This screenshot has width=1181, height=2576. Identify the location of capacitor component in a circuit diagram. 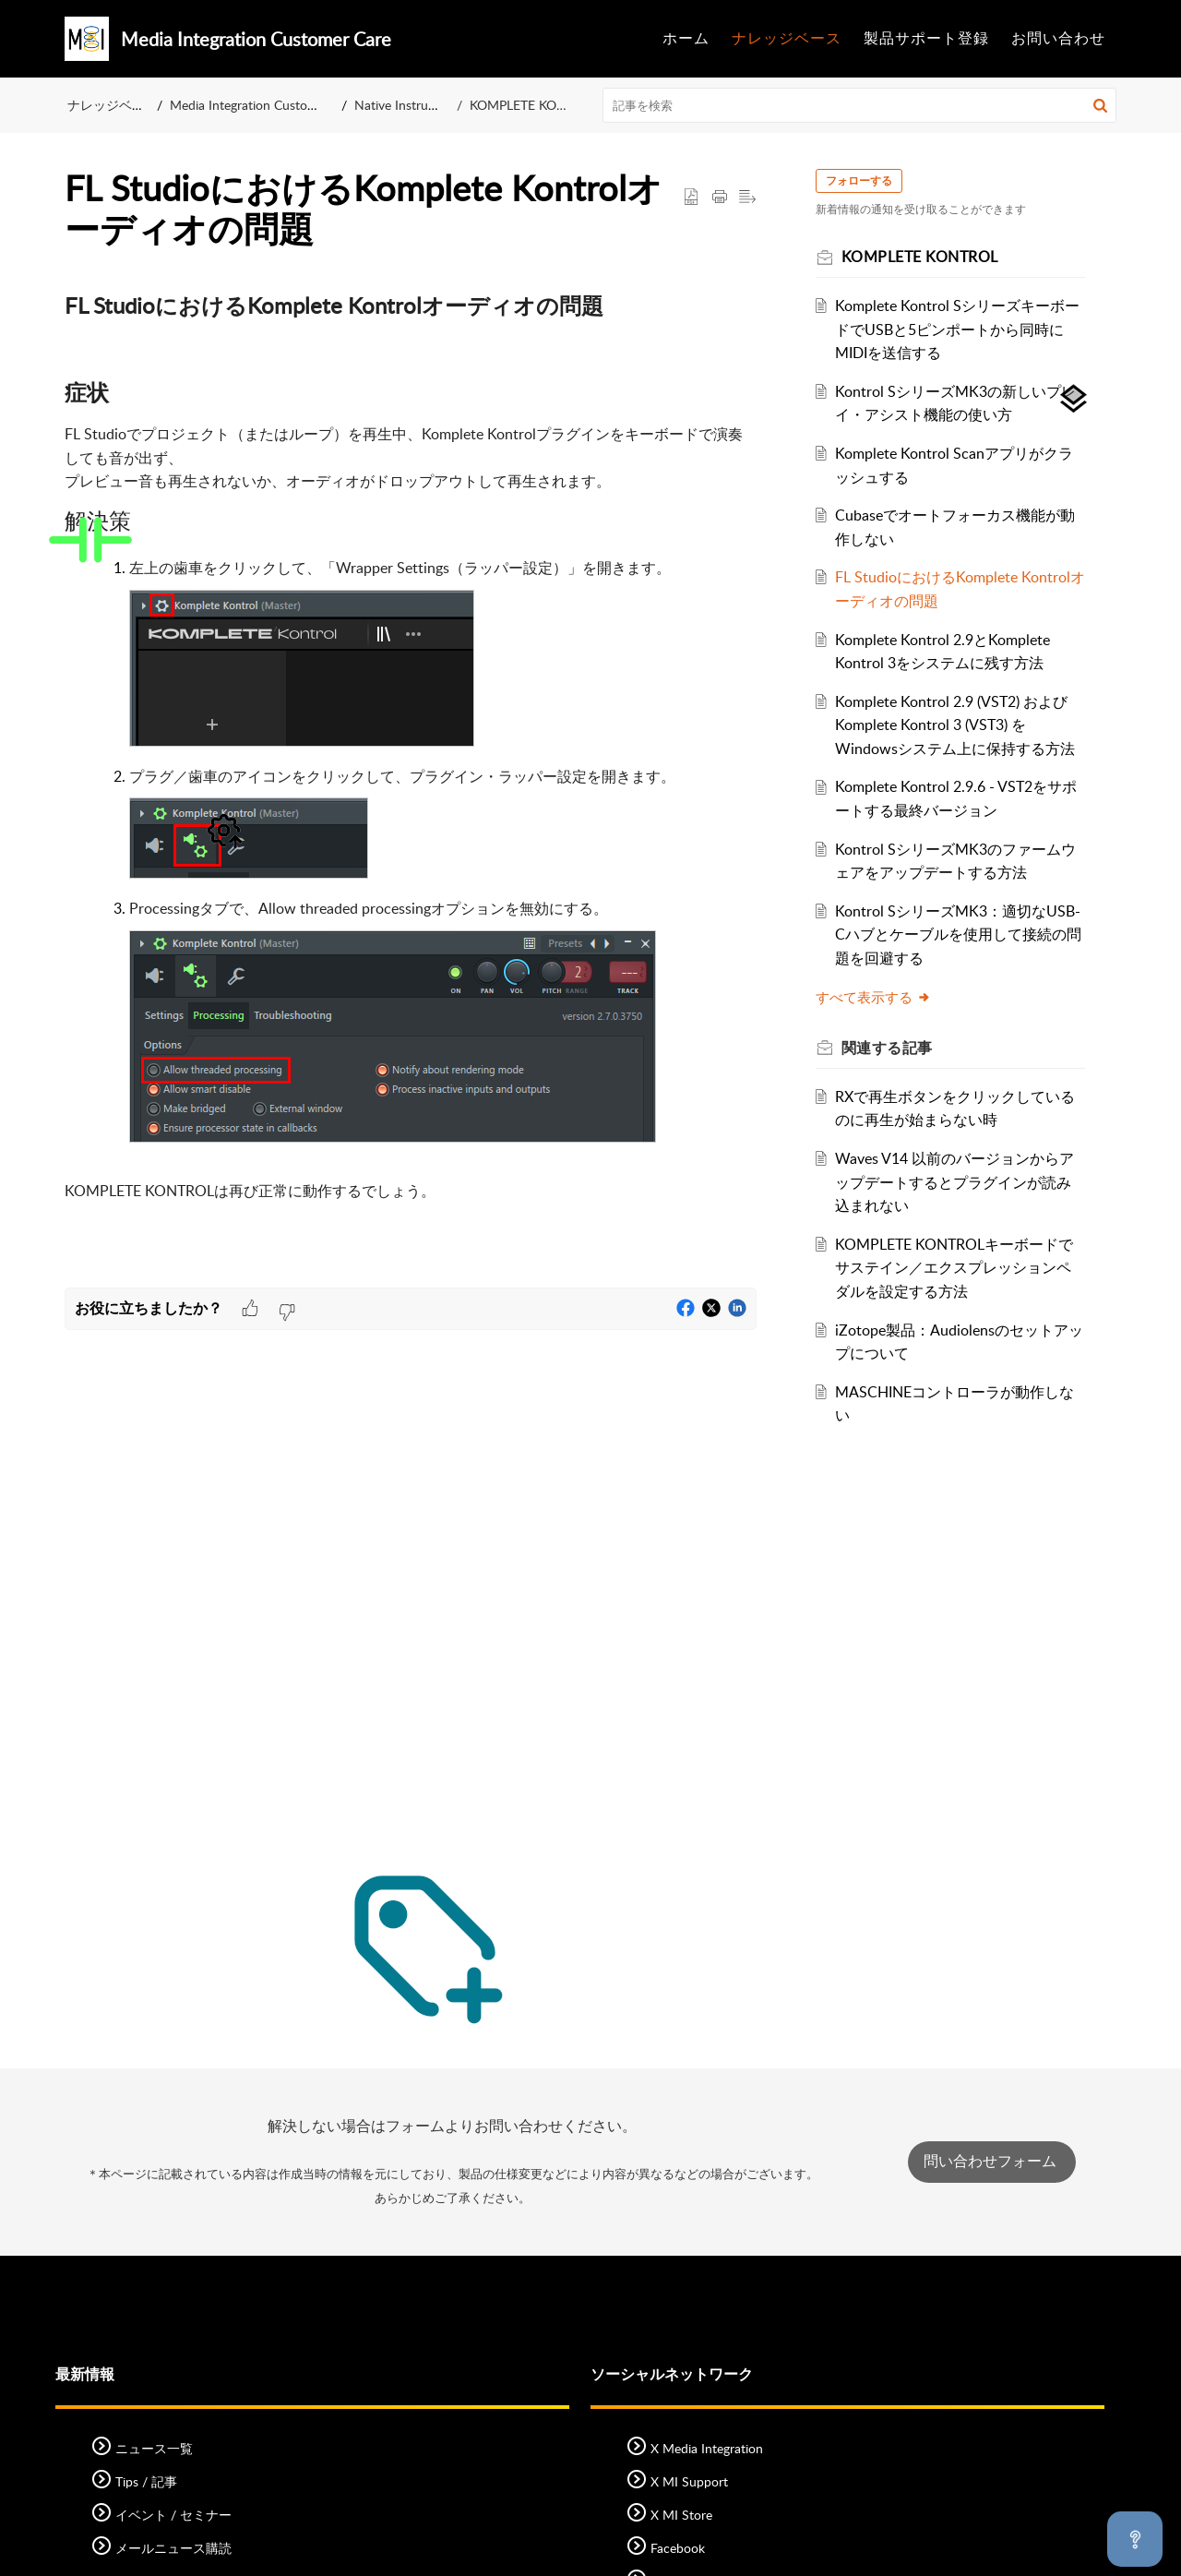
(90, 540).